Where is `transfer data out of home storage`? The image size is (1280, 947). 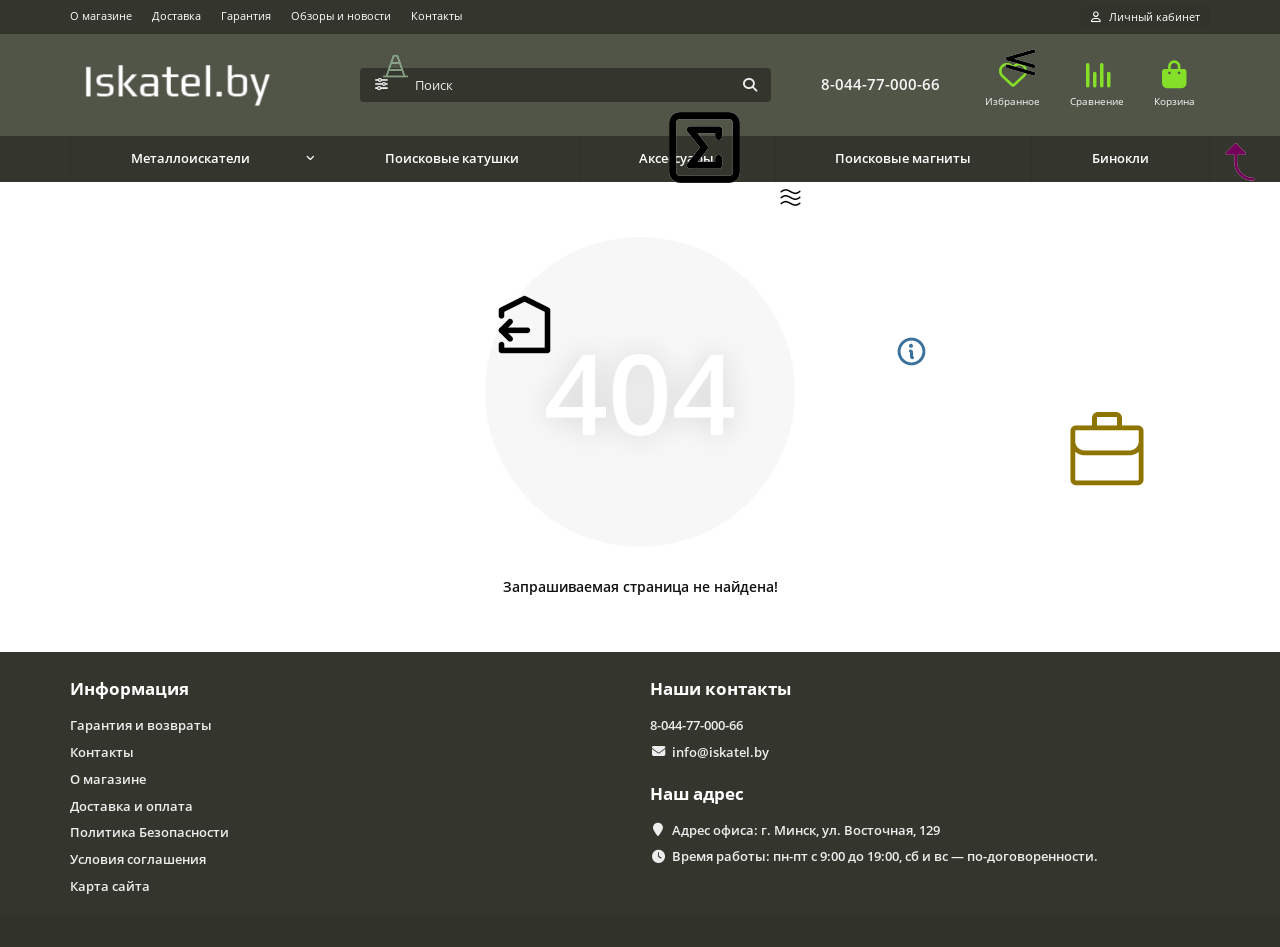 transfer data out of home storage is located at coordinates (524, 324).